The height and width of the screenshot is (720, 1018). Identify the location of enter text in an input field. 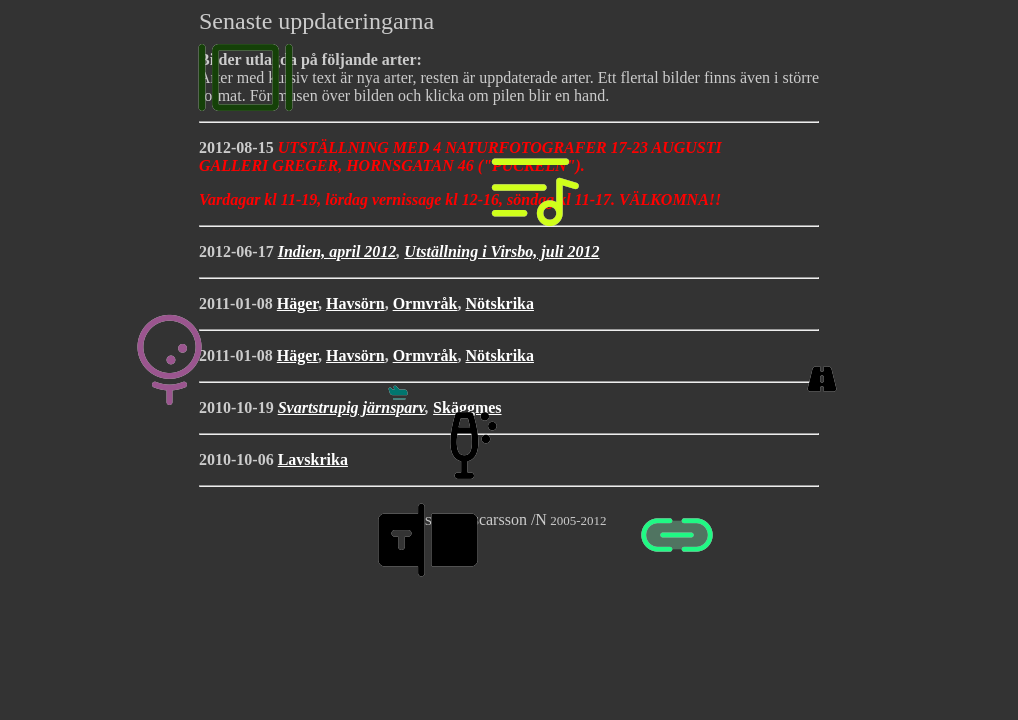
(428, 540).